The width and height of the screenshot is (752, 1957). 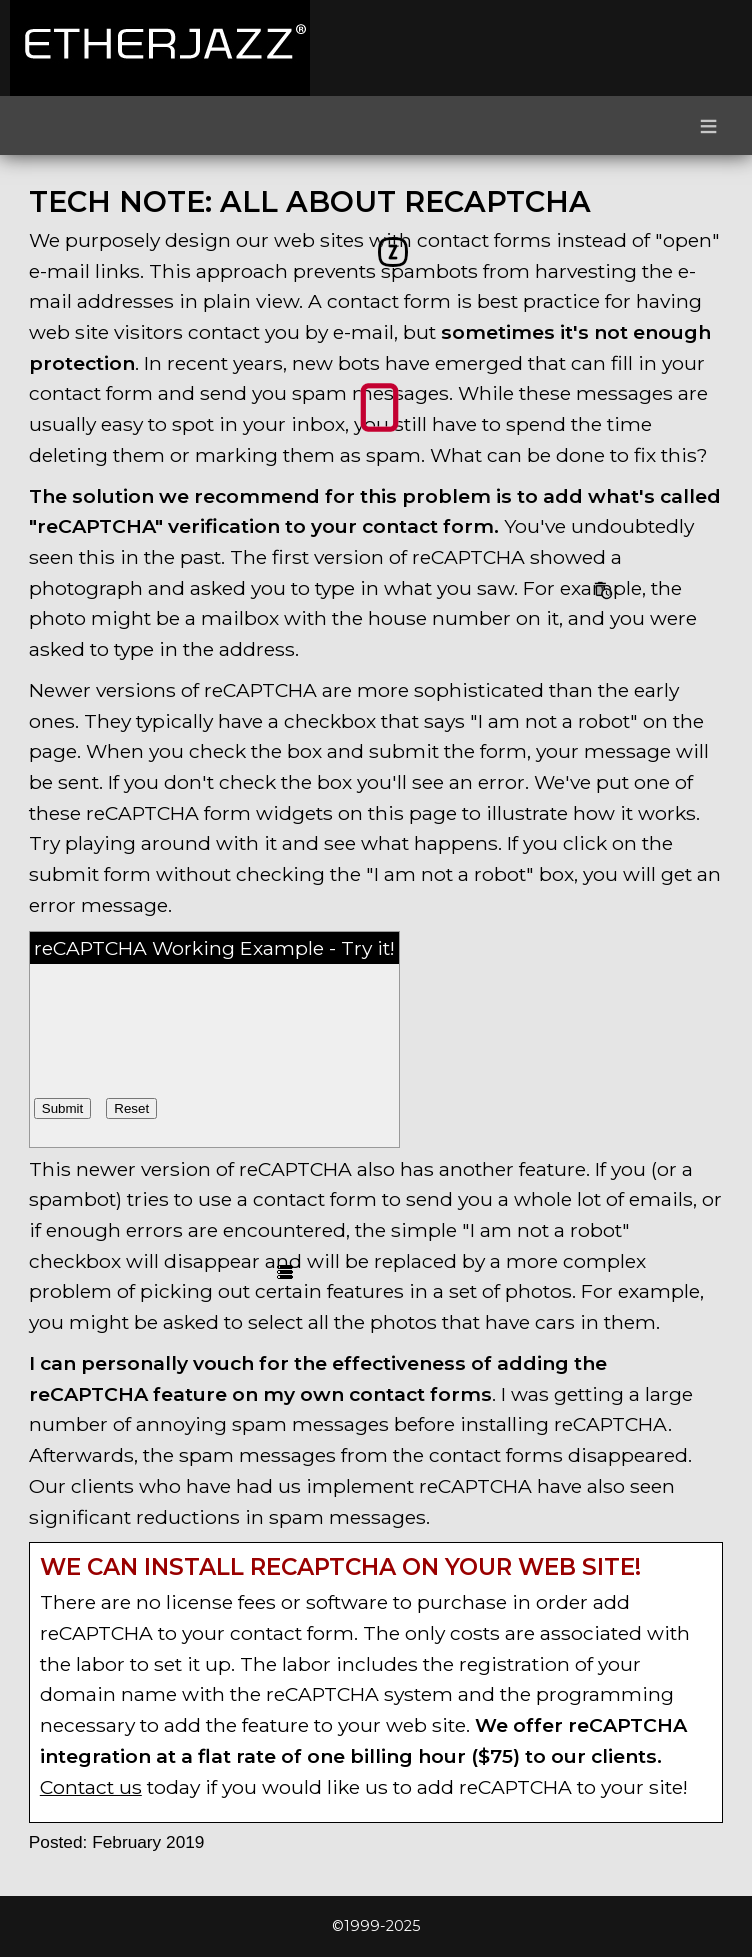 What do you see at coordinates (285, 1272) in the screenshot?
I see `view device storage settings` at bounding box center [285, 1272].